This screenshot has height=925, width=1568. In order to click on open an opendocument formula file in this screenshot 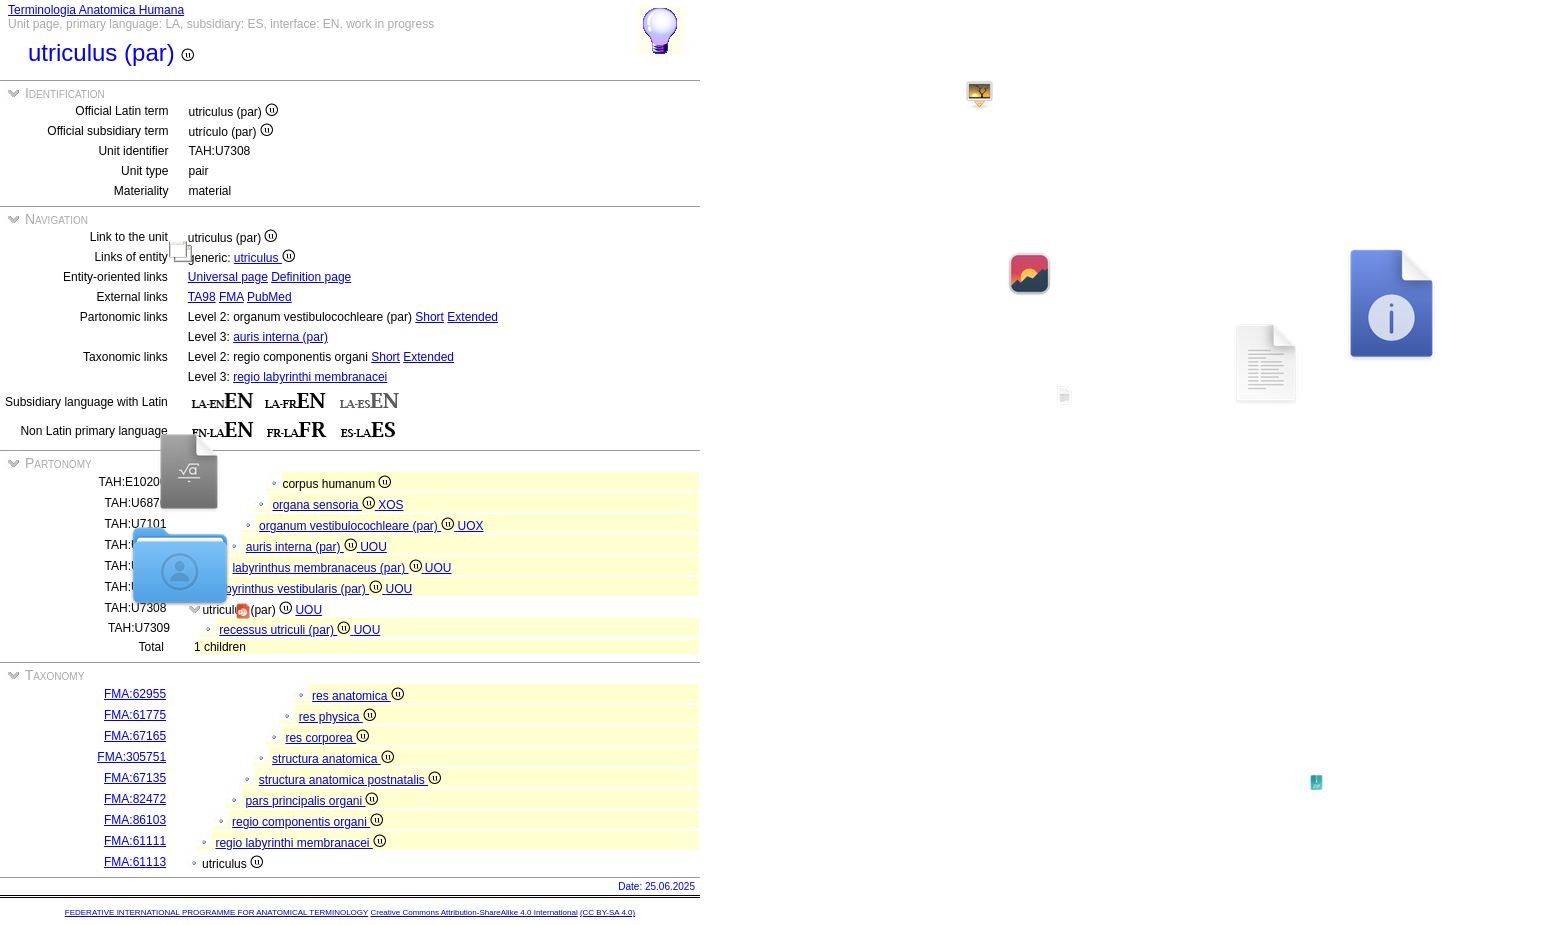, I will do `click(189, 473)`.